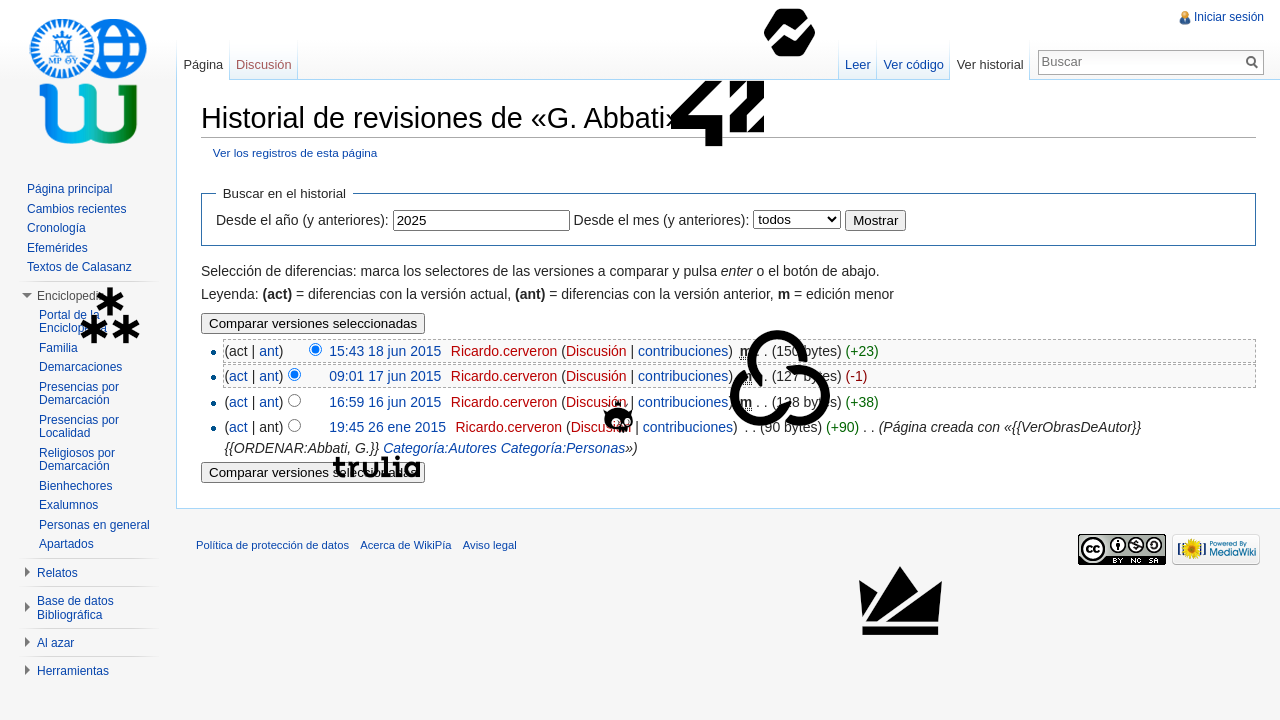  What do you see at coordinates (780, 378) in the screenshot?
I see `countingworks pro app or service logo` at bounding box center [780, 378].